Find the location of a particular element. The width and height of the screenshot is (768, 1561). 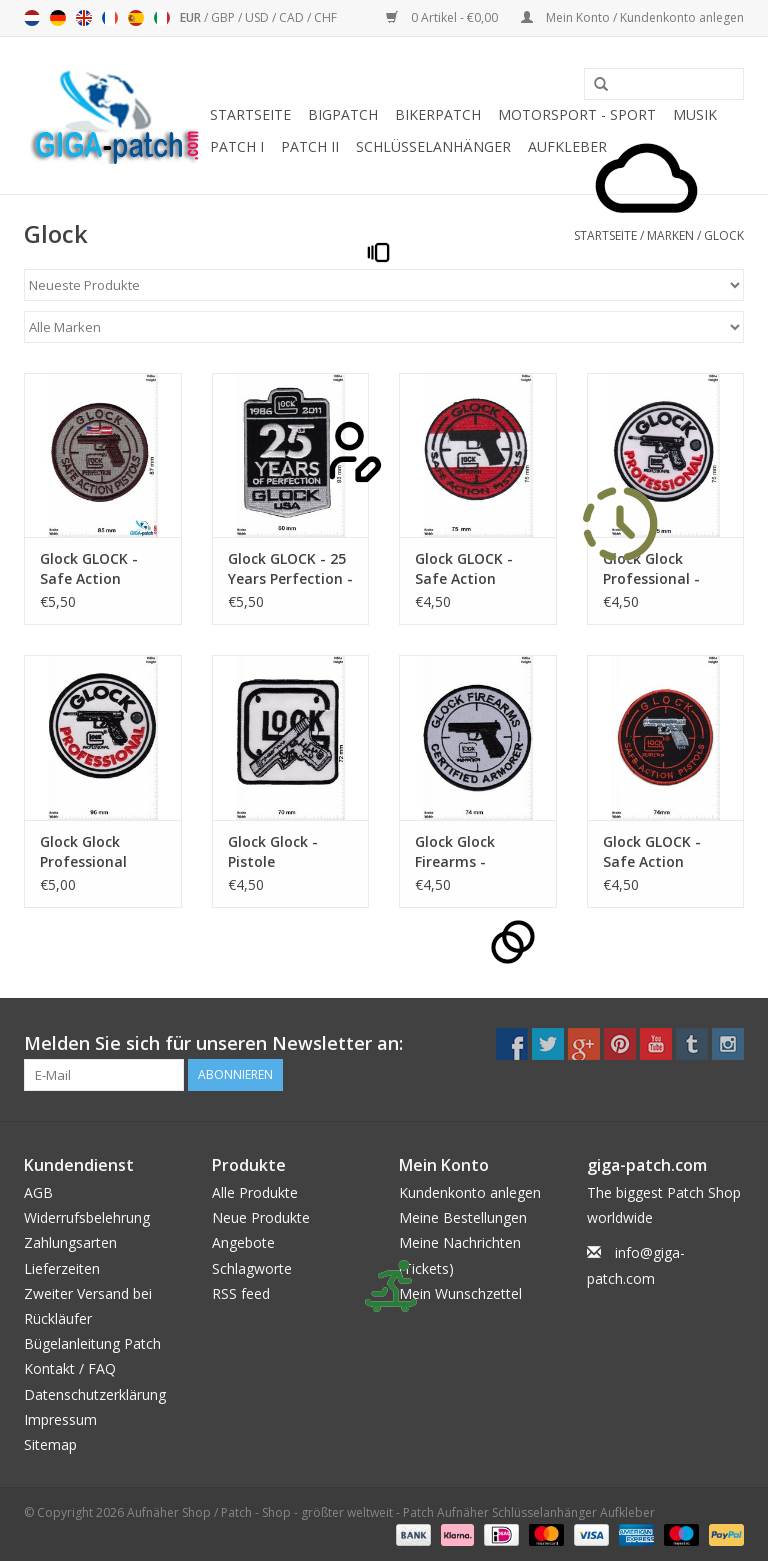

edit your profile information is located at coordinates (349, 450).